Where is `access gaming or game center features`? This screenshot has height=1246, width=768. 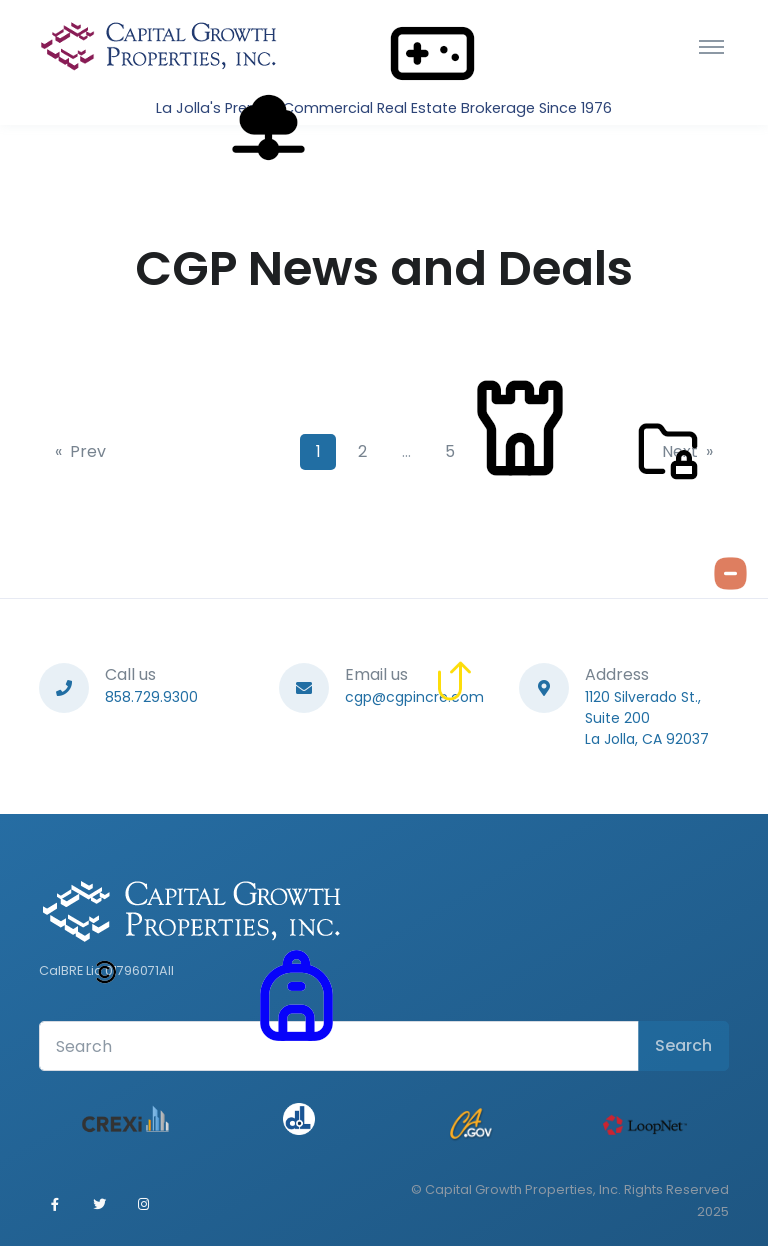 access gaming or game center features is located at coordinates (432, 53).